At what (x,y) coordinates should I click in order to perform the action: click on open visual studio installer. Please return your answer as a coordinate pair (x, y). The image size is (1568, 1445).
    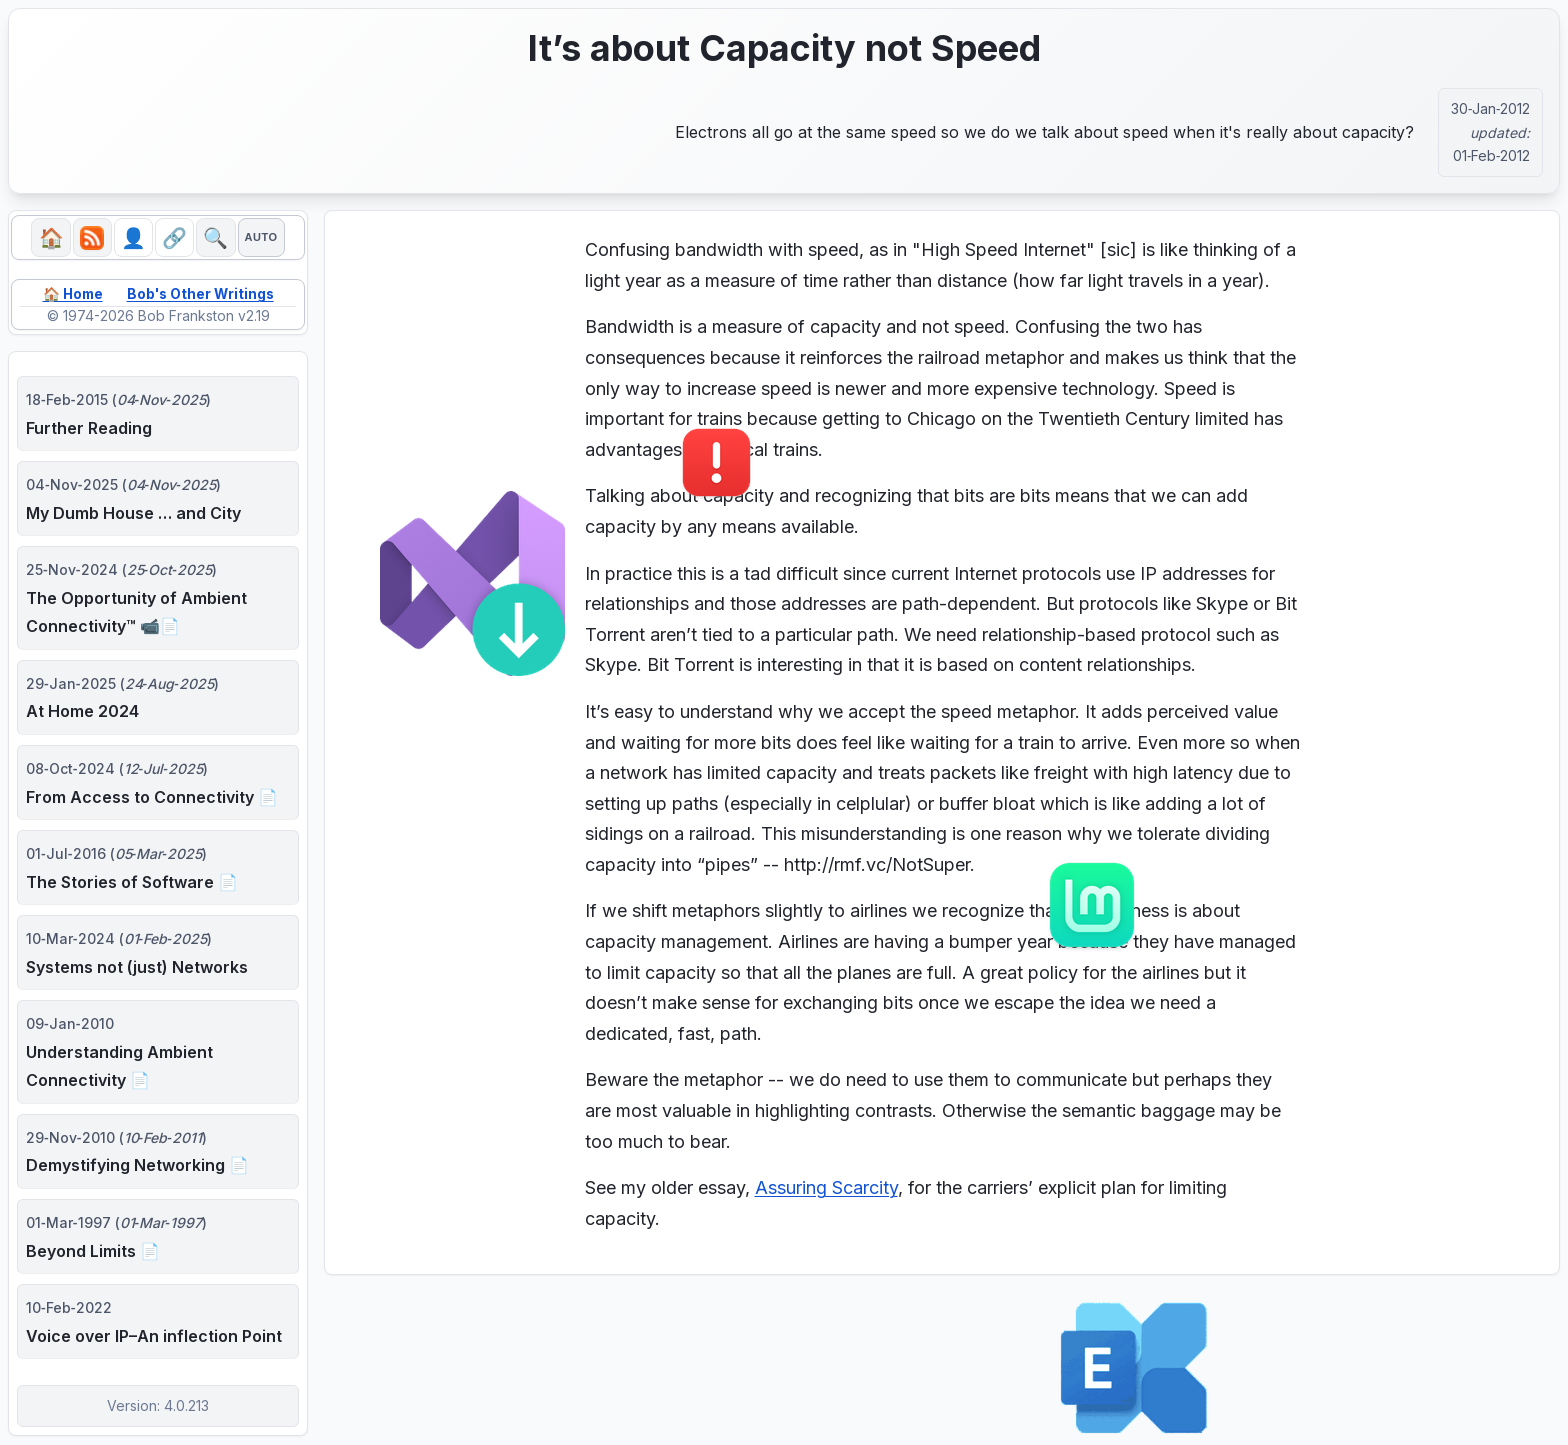
    Looking at the image, I should click on (472, 583).